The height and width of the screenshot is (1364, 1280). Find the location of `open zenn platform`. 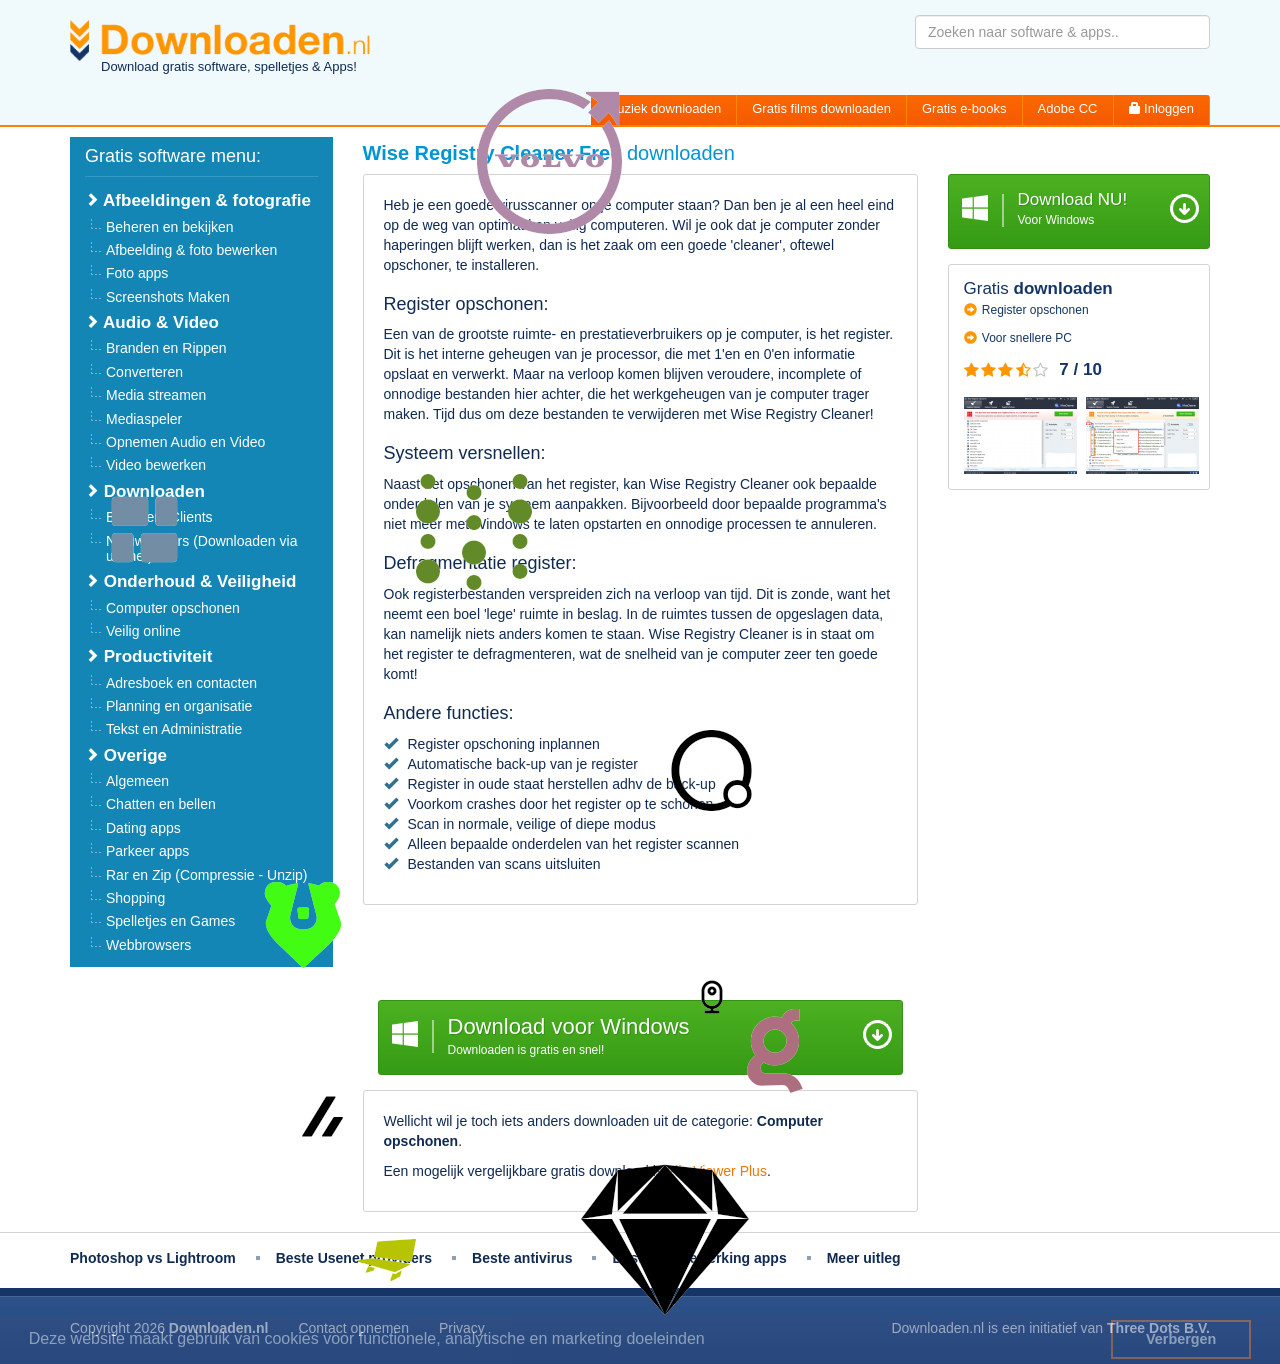

open zenn platform is located at coordinates (322, 1116).